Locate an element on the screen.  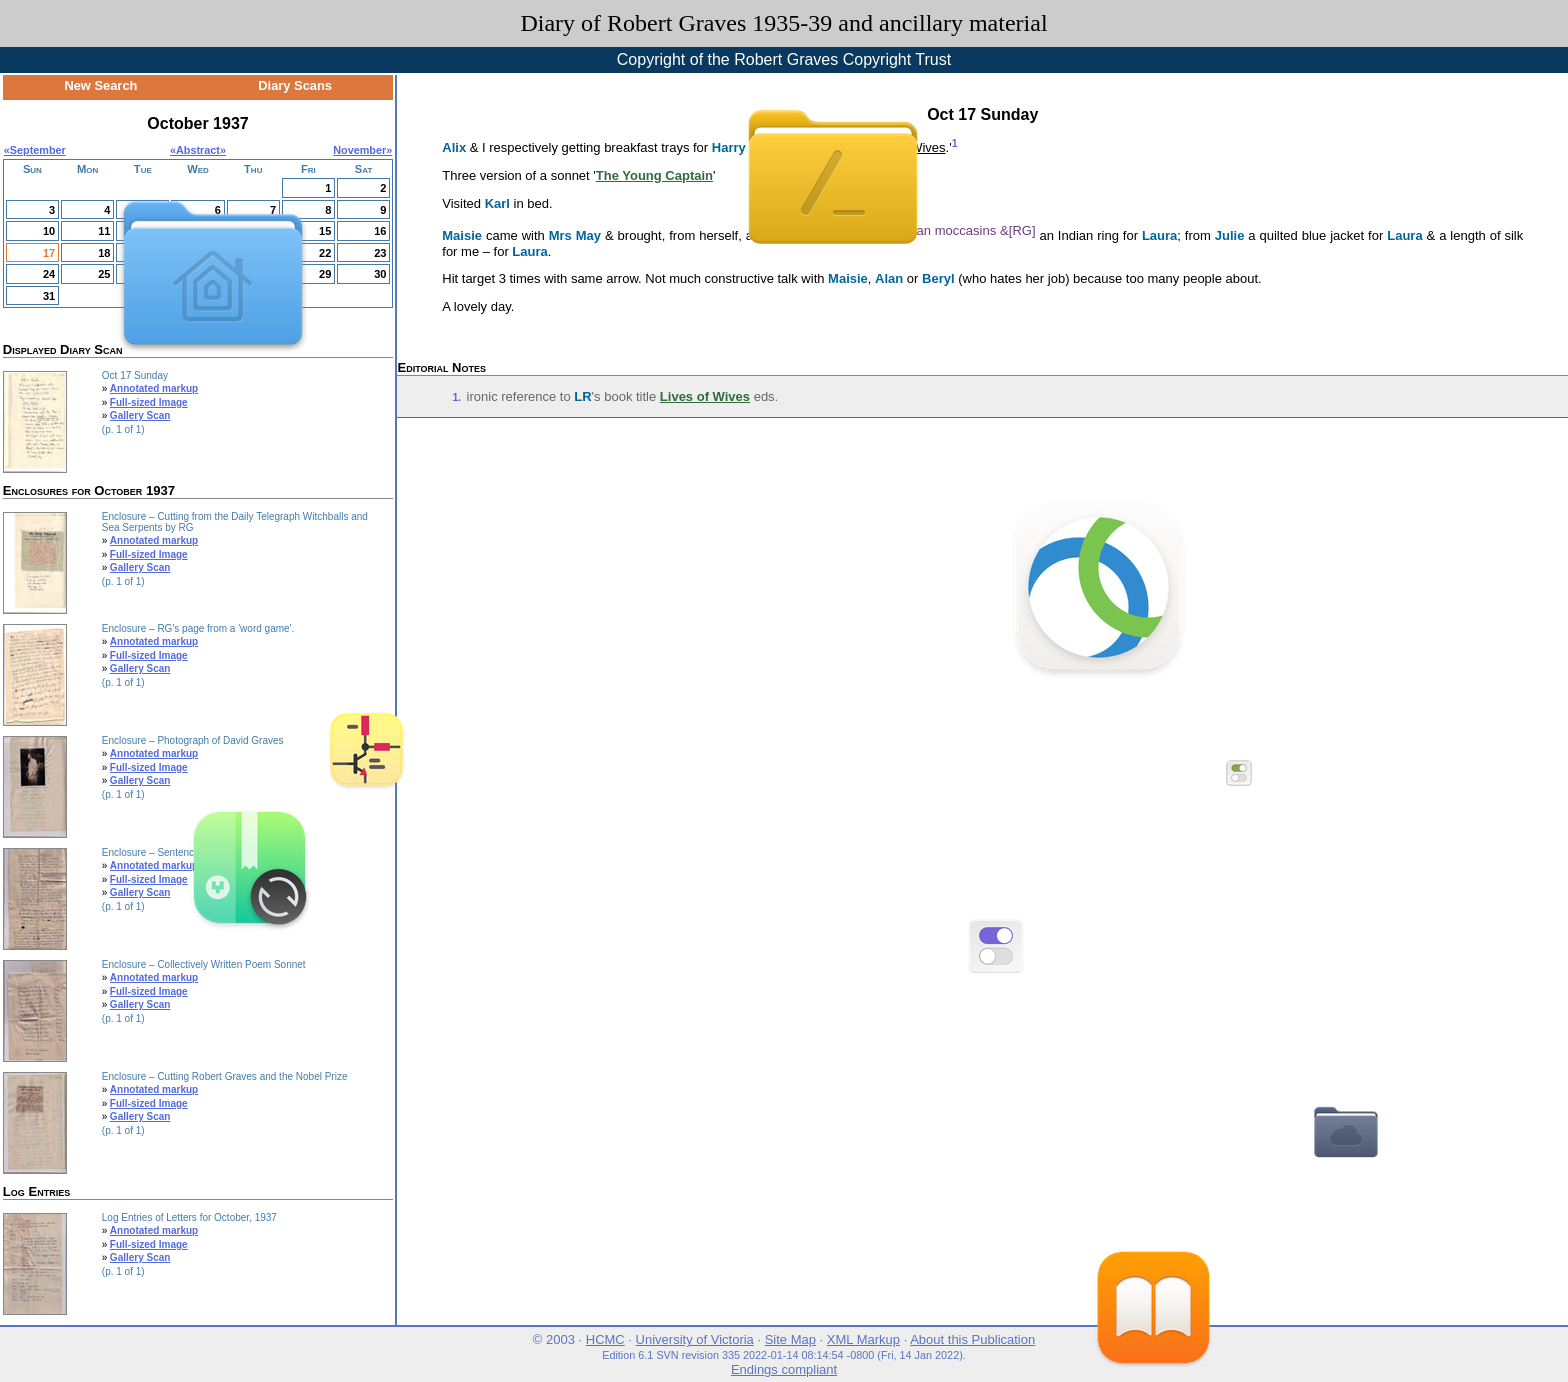
open yast system update manager is located at coordinates (249, 867).